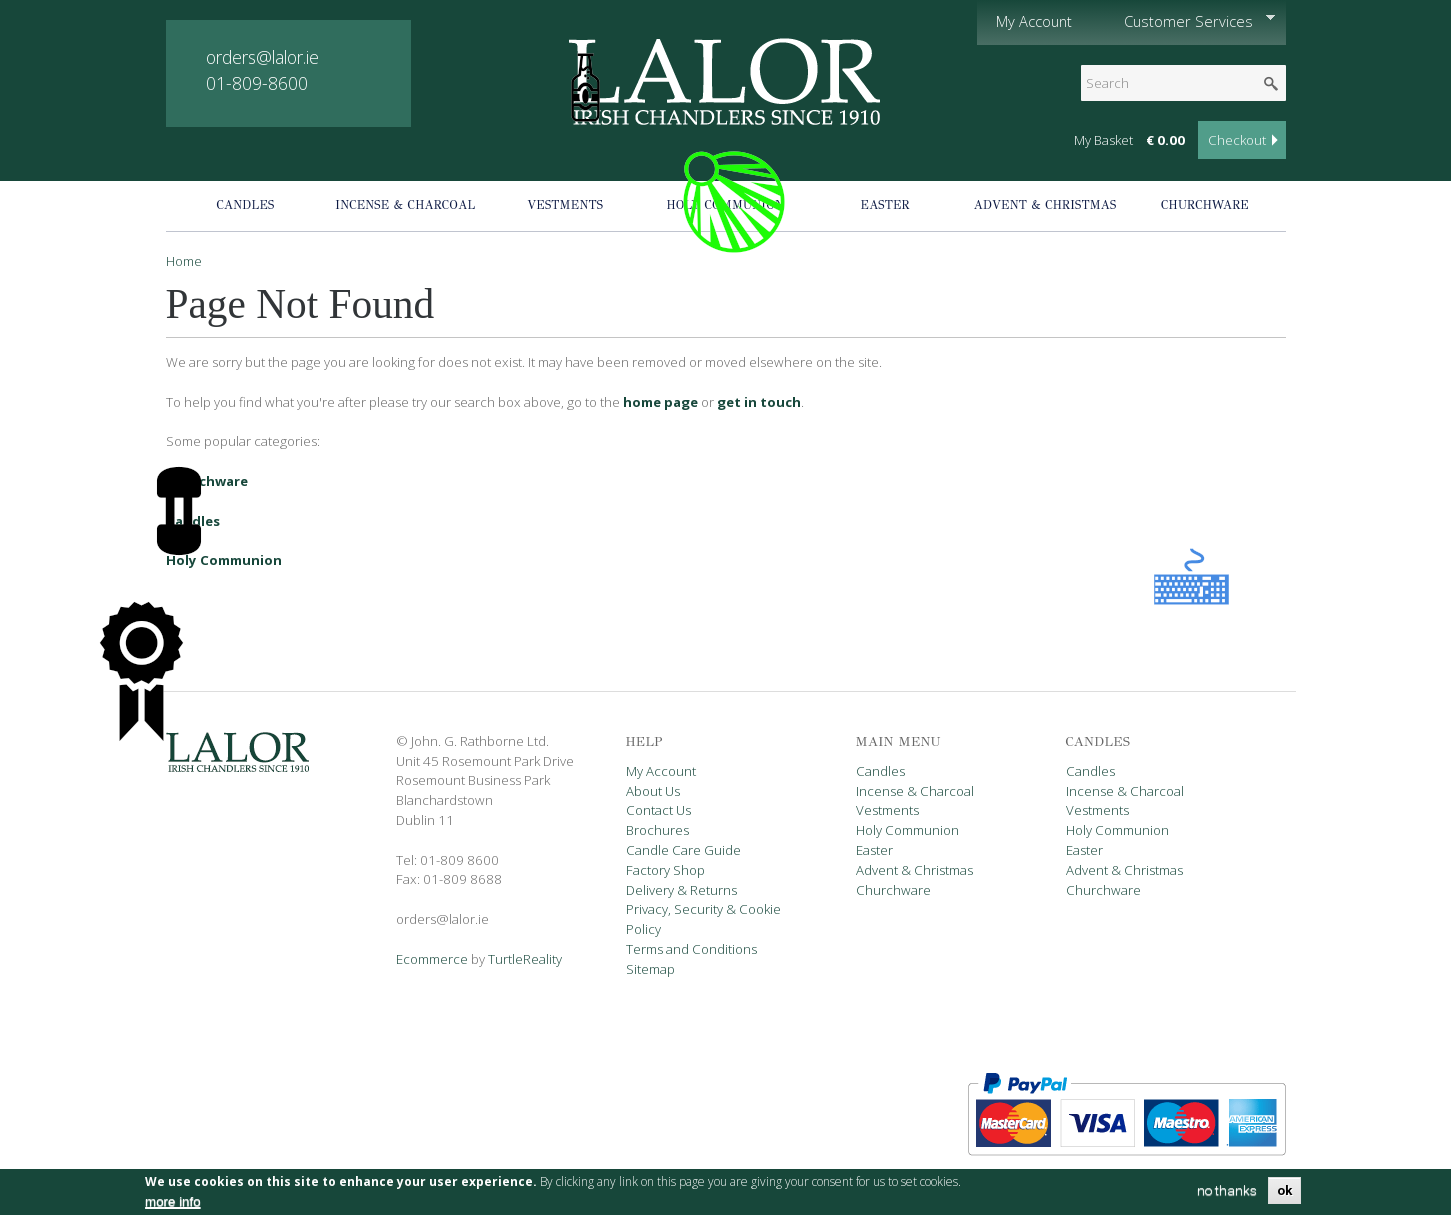 The width and height of the screenshot is (1451, 1215). I want to click on extract resources or energy in a game, so click(734, 202).